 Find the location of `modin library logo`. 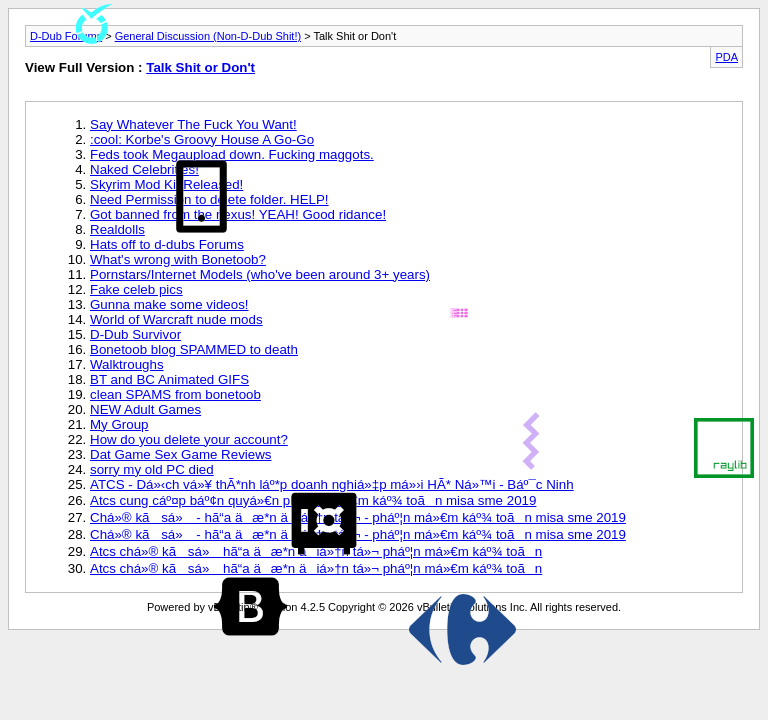

modin library logo is located at coordinates (459, 313).